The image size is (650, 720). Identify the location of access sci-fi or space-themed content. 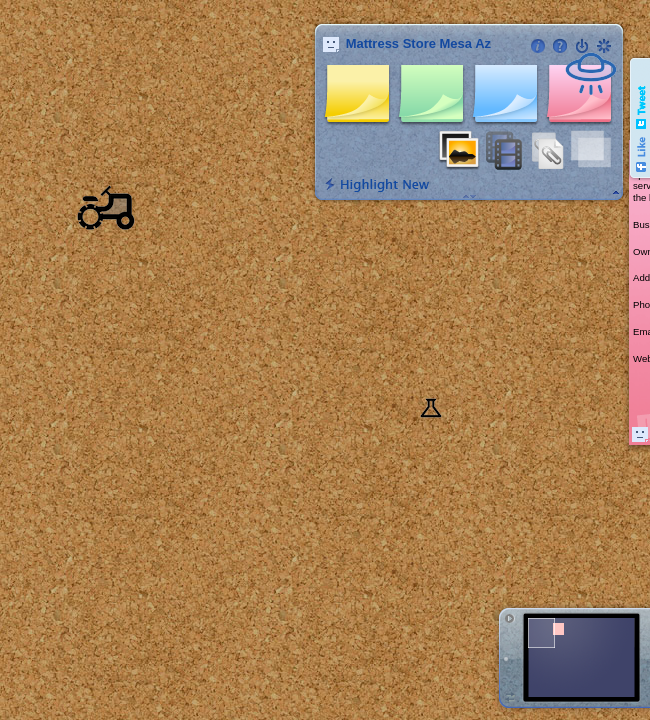
(591, 73).